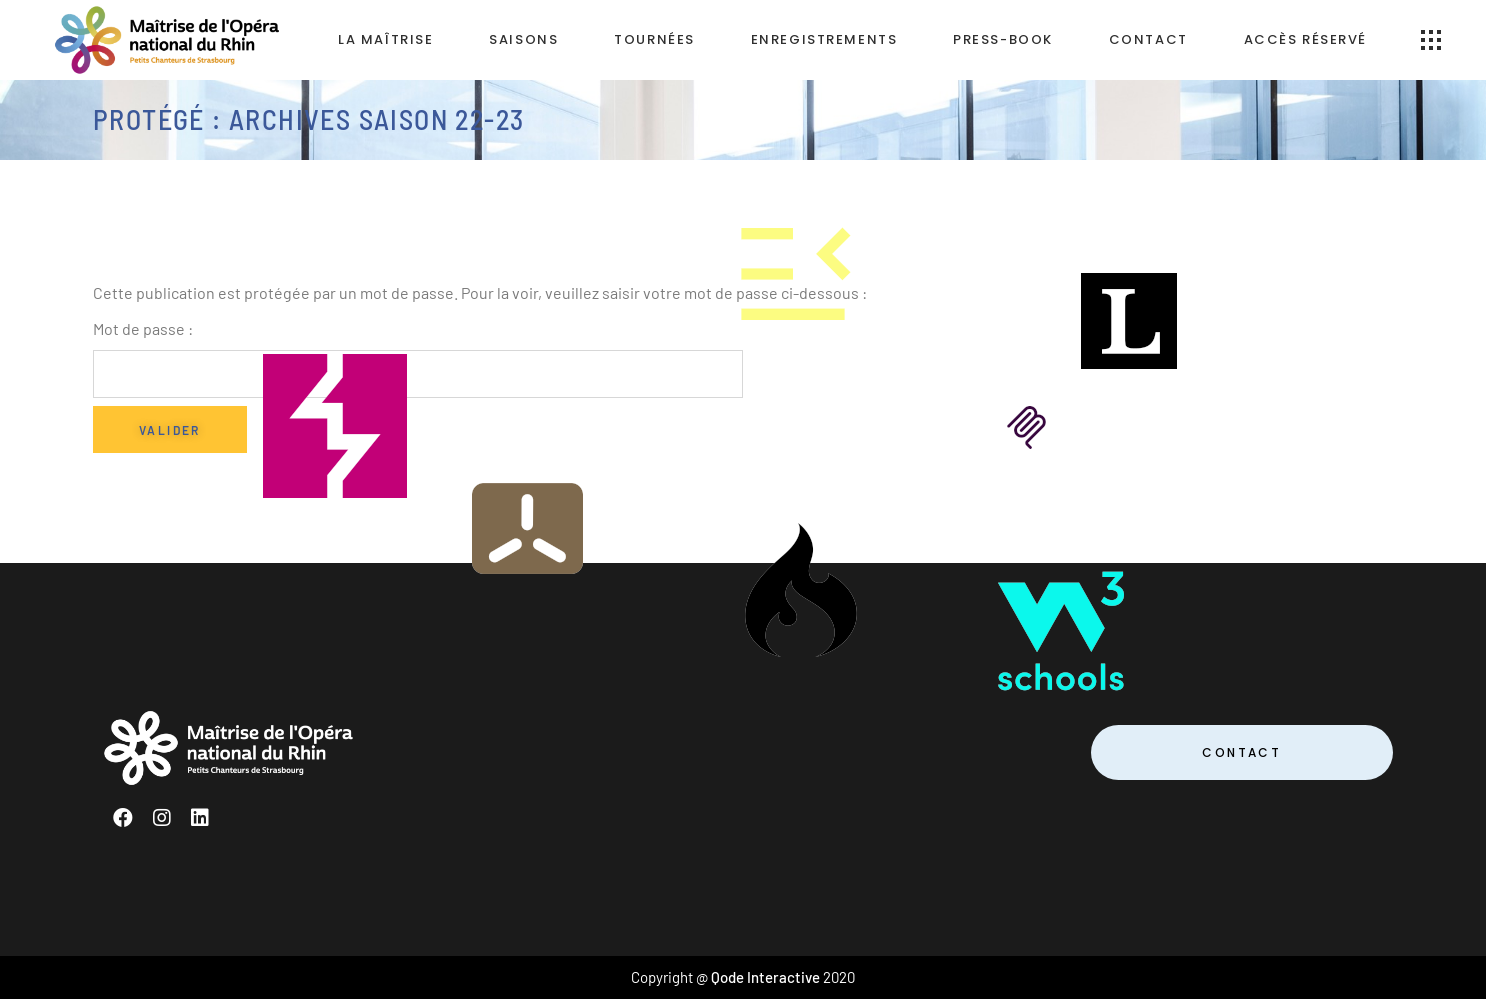 This screenshot has width=1486, height=999. Describe the element at coordinates (793, 274) in the screenshot. I see `collapse the sidebar menu` at that location.